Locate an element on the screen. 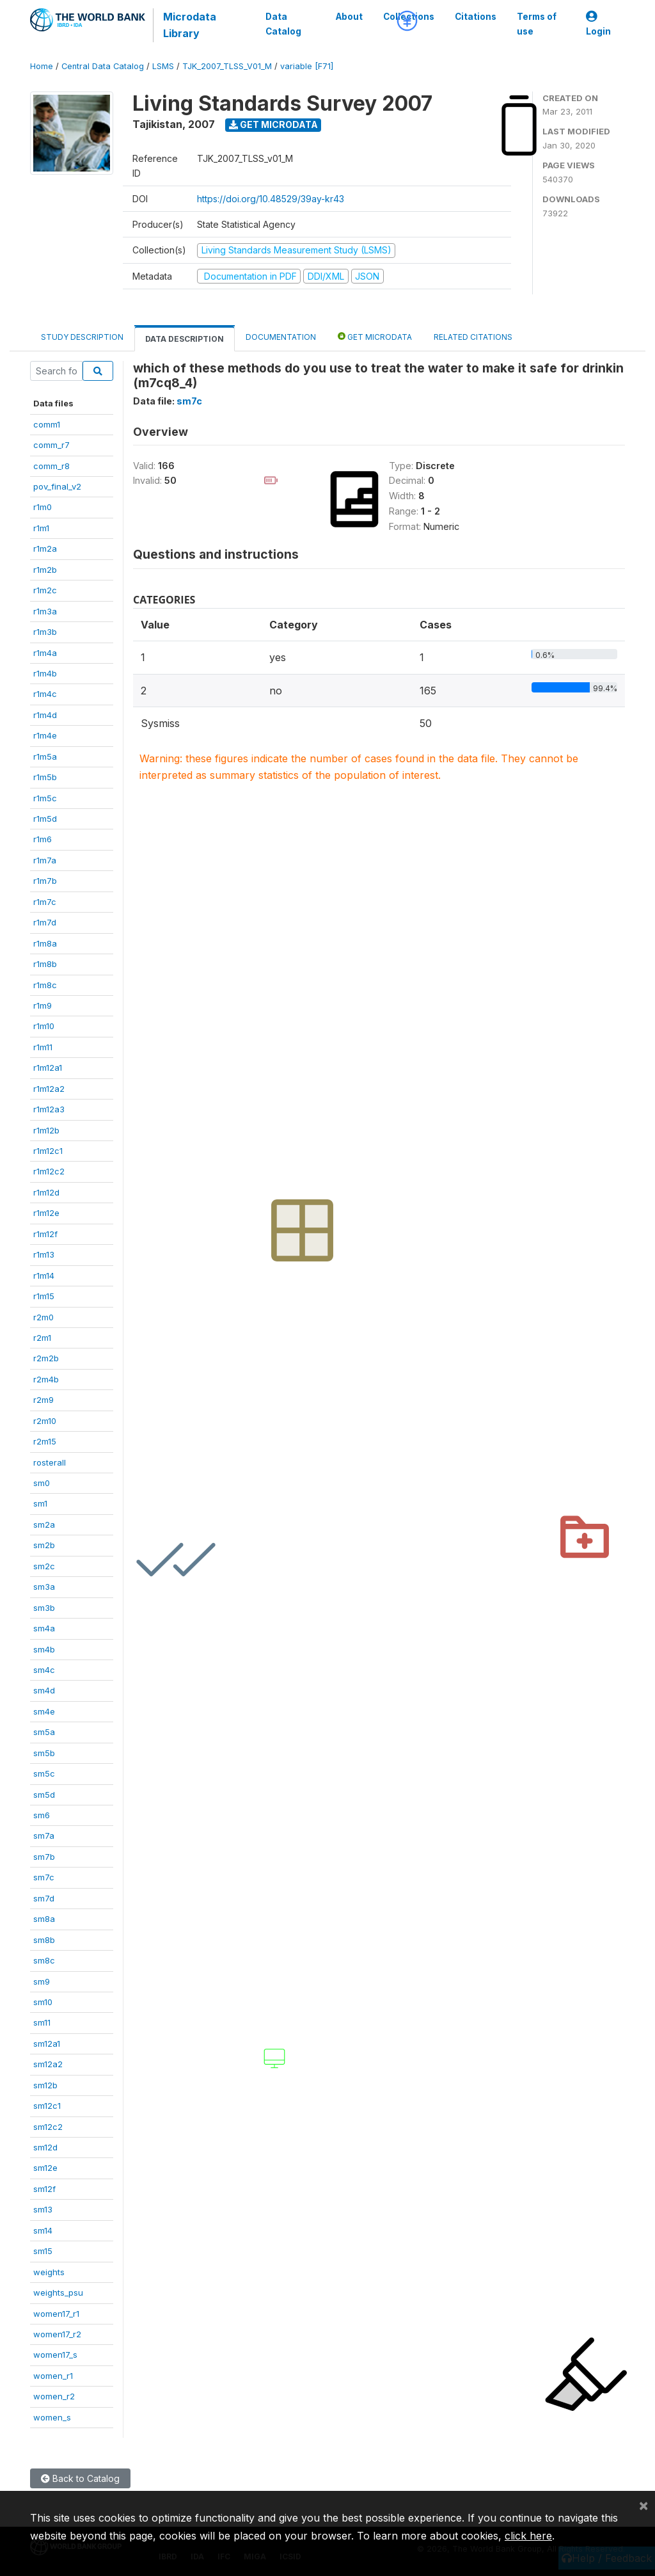  indicates all items have been completed or verified is located at coordinates (176, 1561).